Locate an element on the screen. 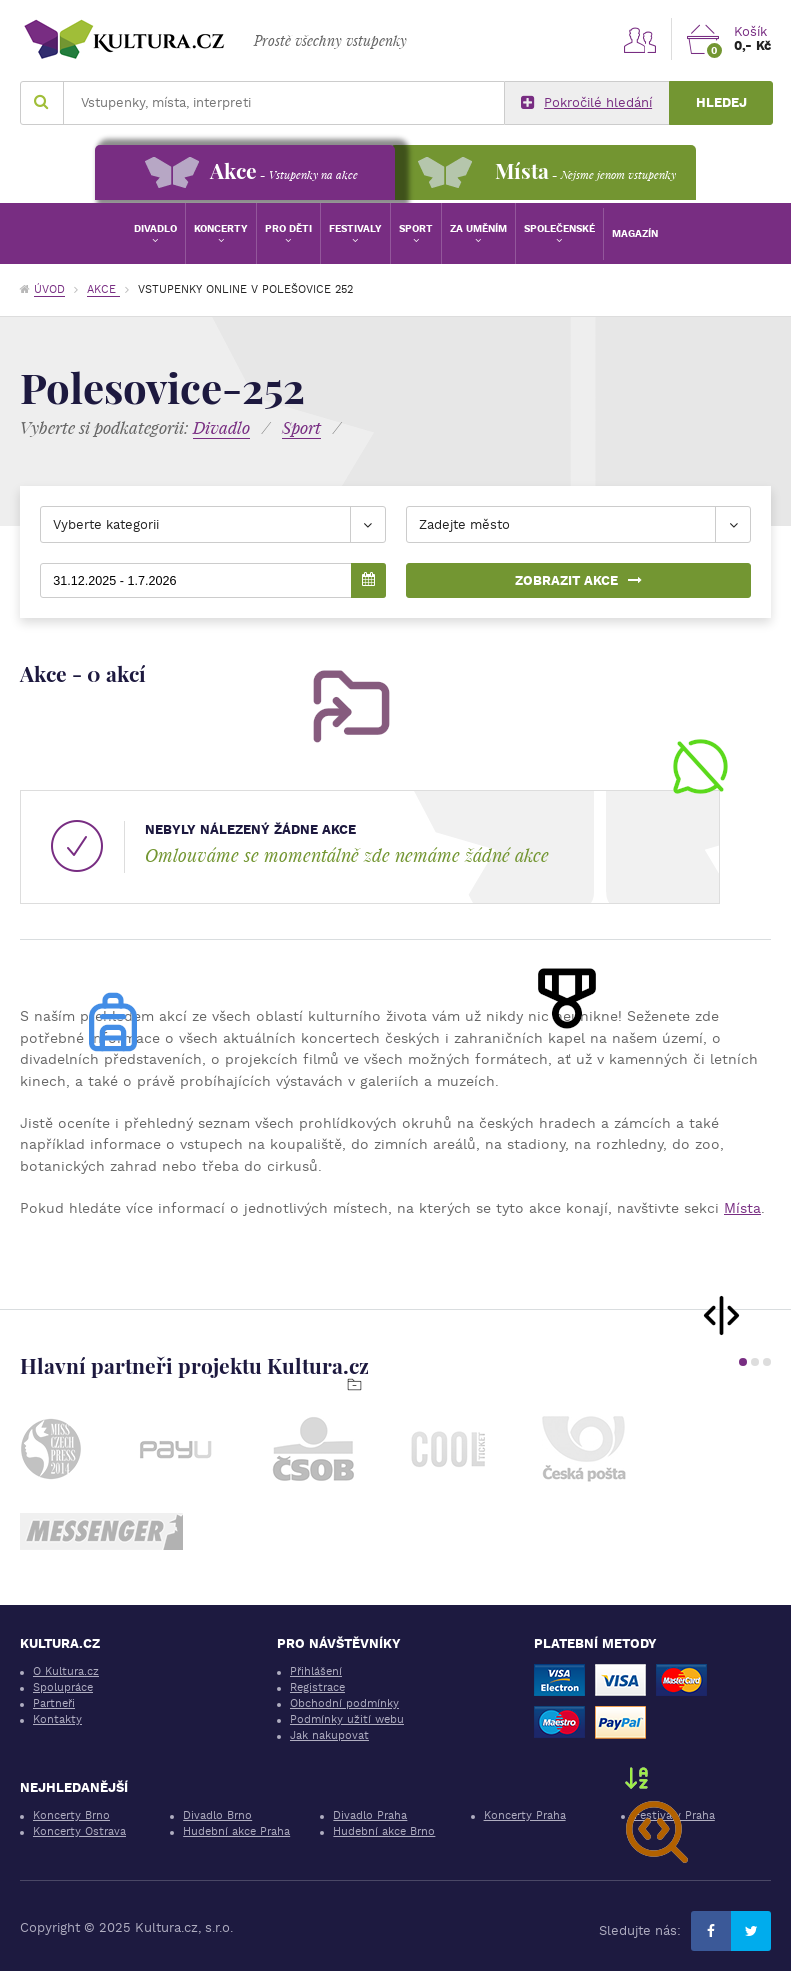  remove a folder is located at coordinates (354, 1384).